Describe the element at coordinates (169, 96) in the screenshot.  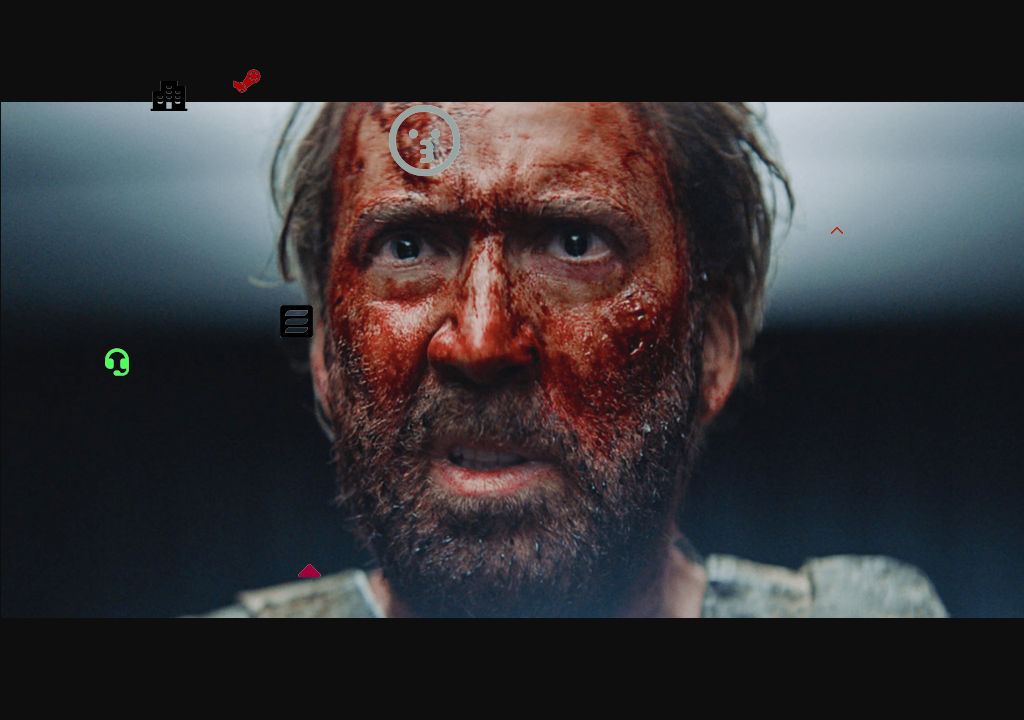
I see `view apartment or residential listings` at that location.